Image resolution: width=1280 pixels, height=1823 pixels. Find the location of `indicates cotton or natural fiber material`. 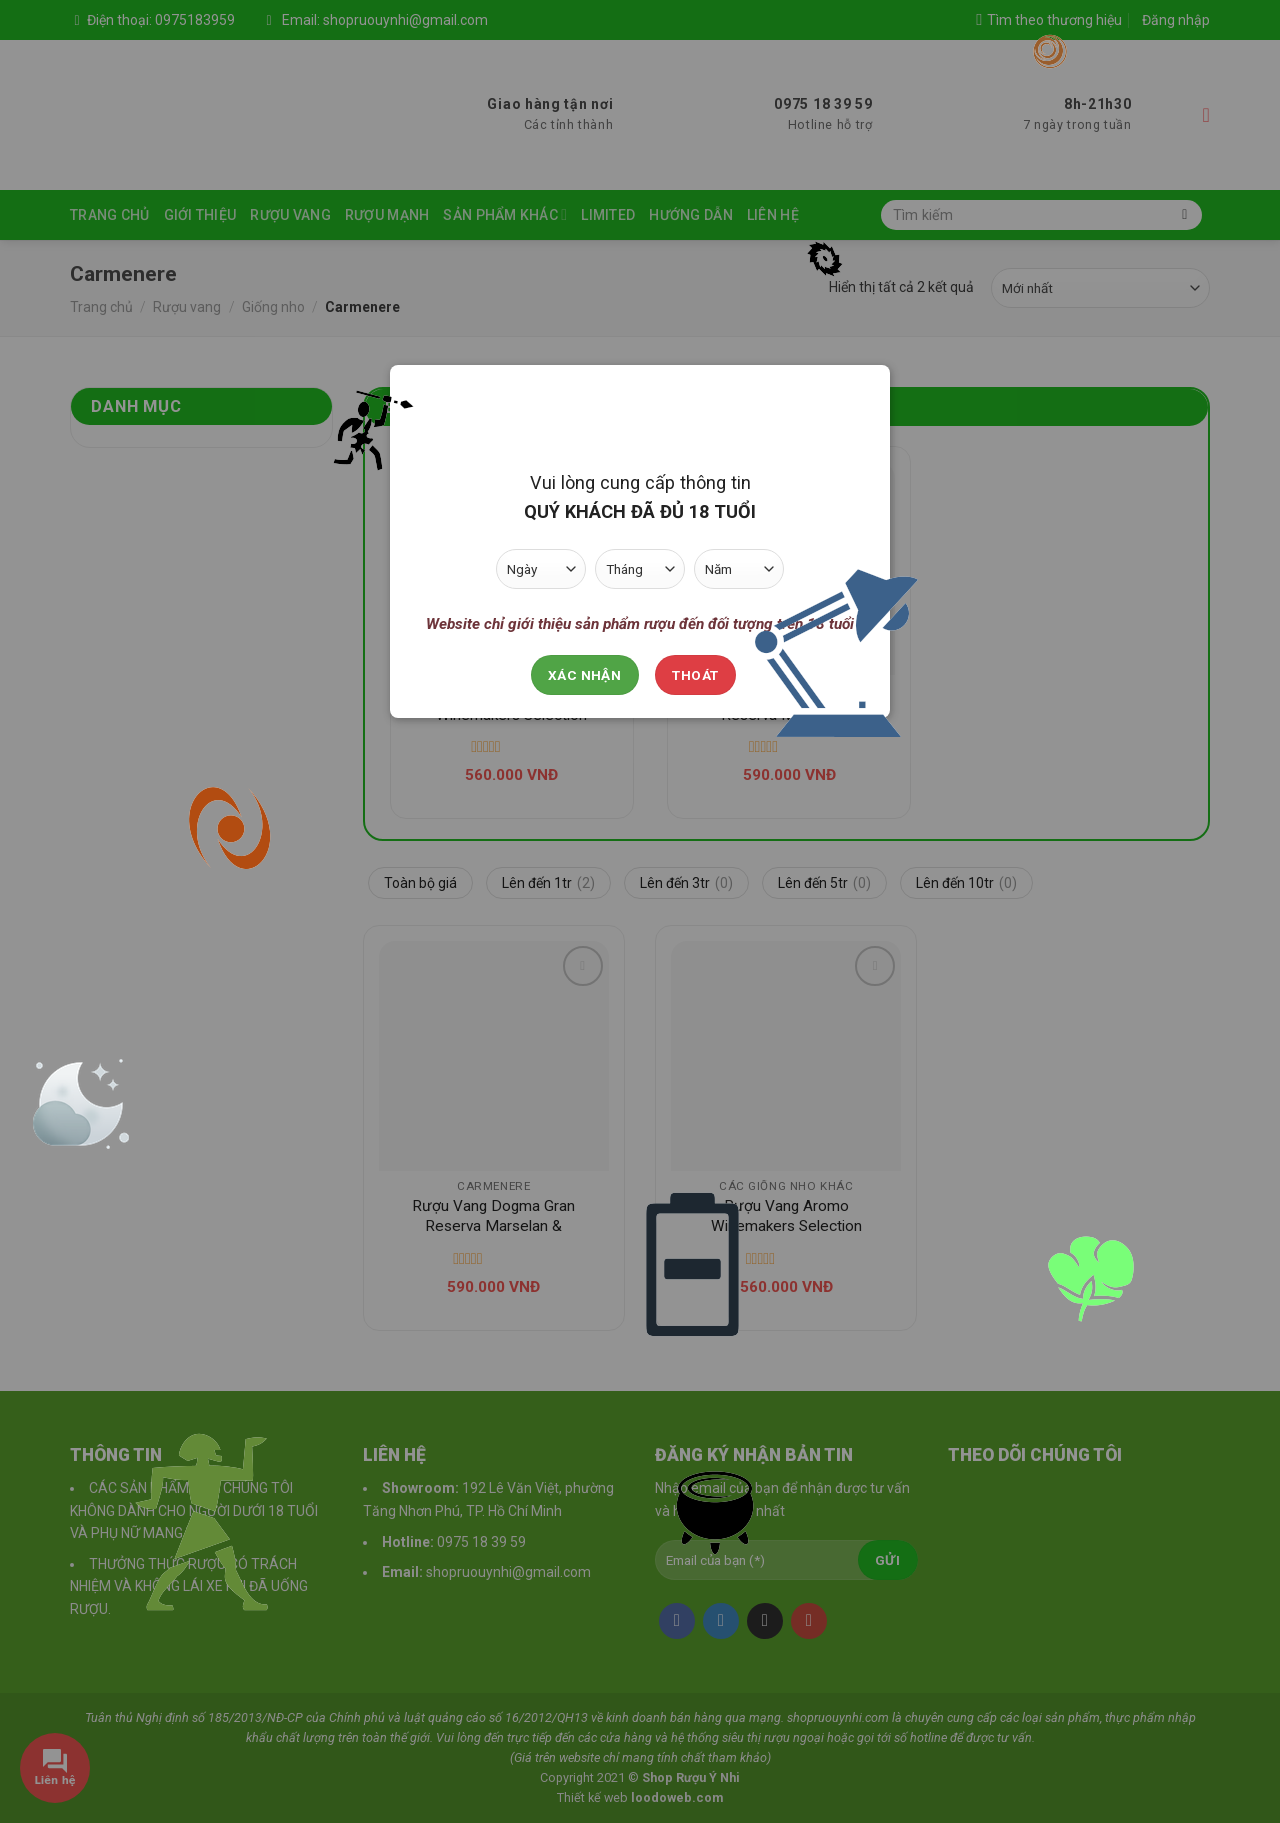

indicates cotton or natural fiber material is located at coordinates (1091, 1279).